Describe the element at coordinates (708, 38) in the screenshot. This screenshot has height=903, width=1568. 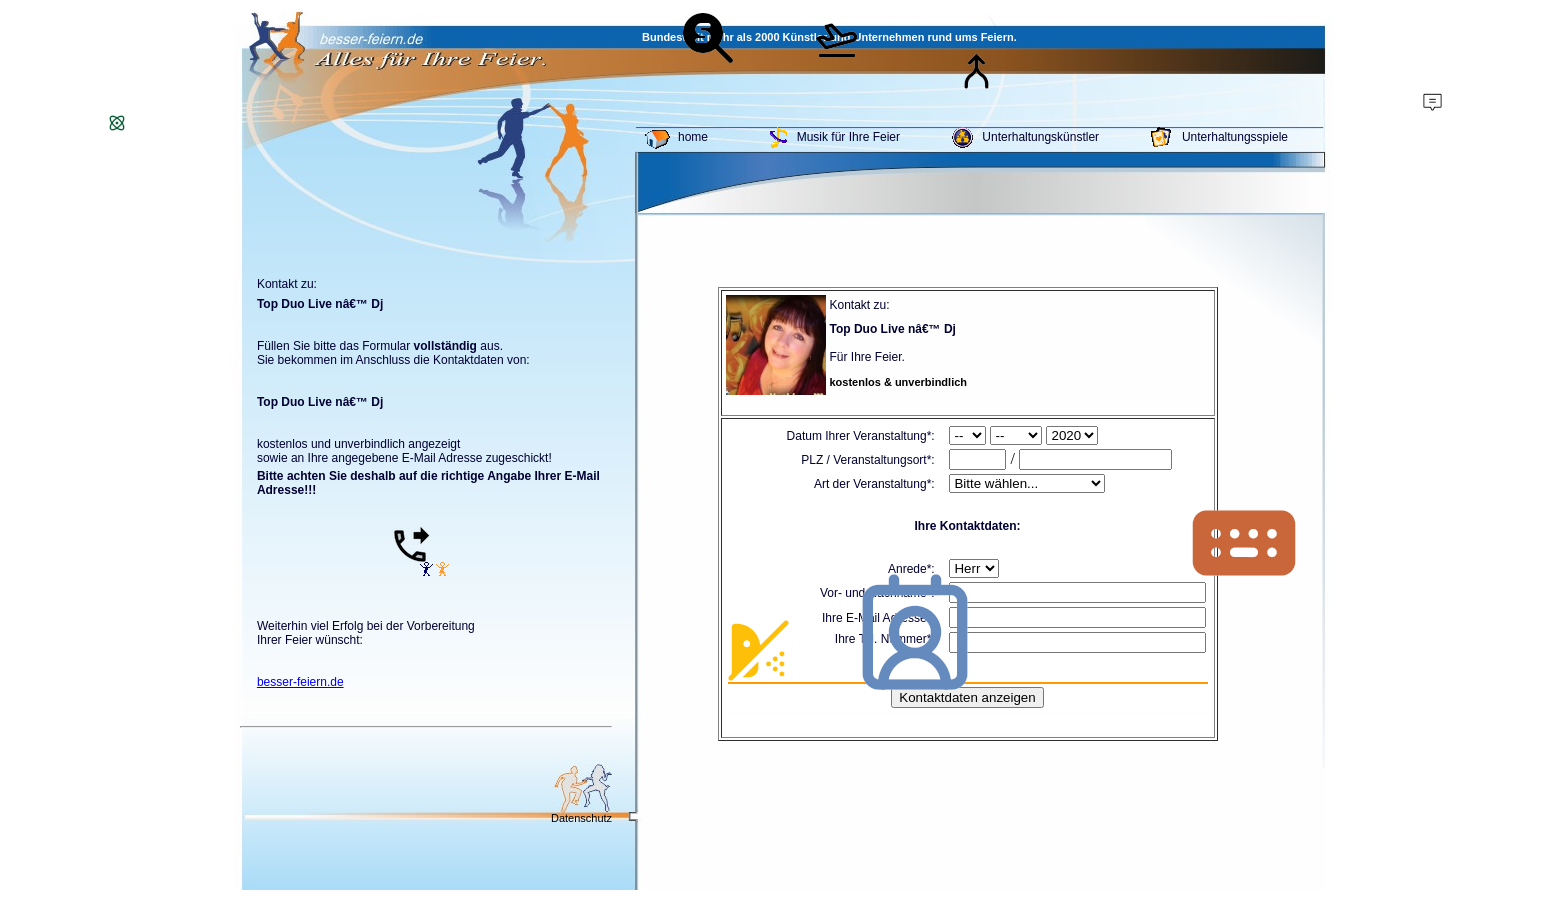
I see `search for pricing or financial information` at that location.